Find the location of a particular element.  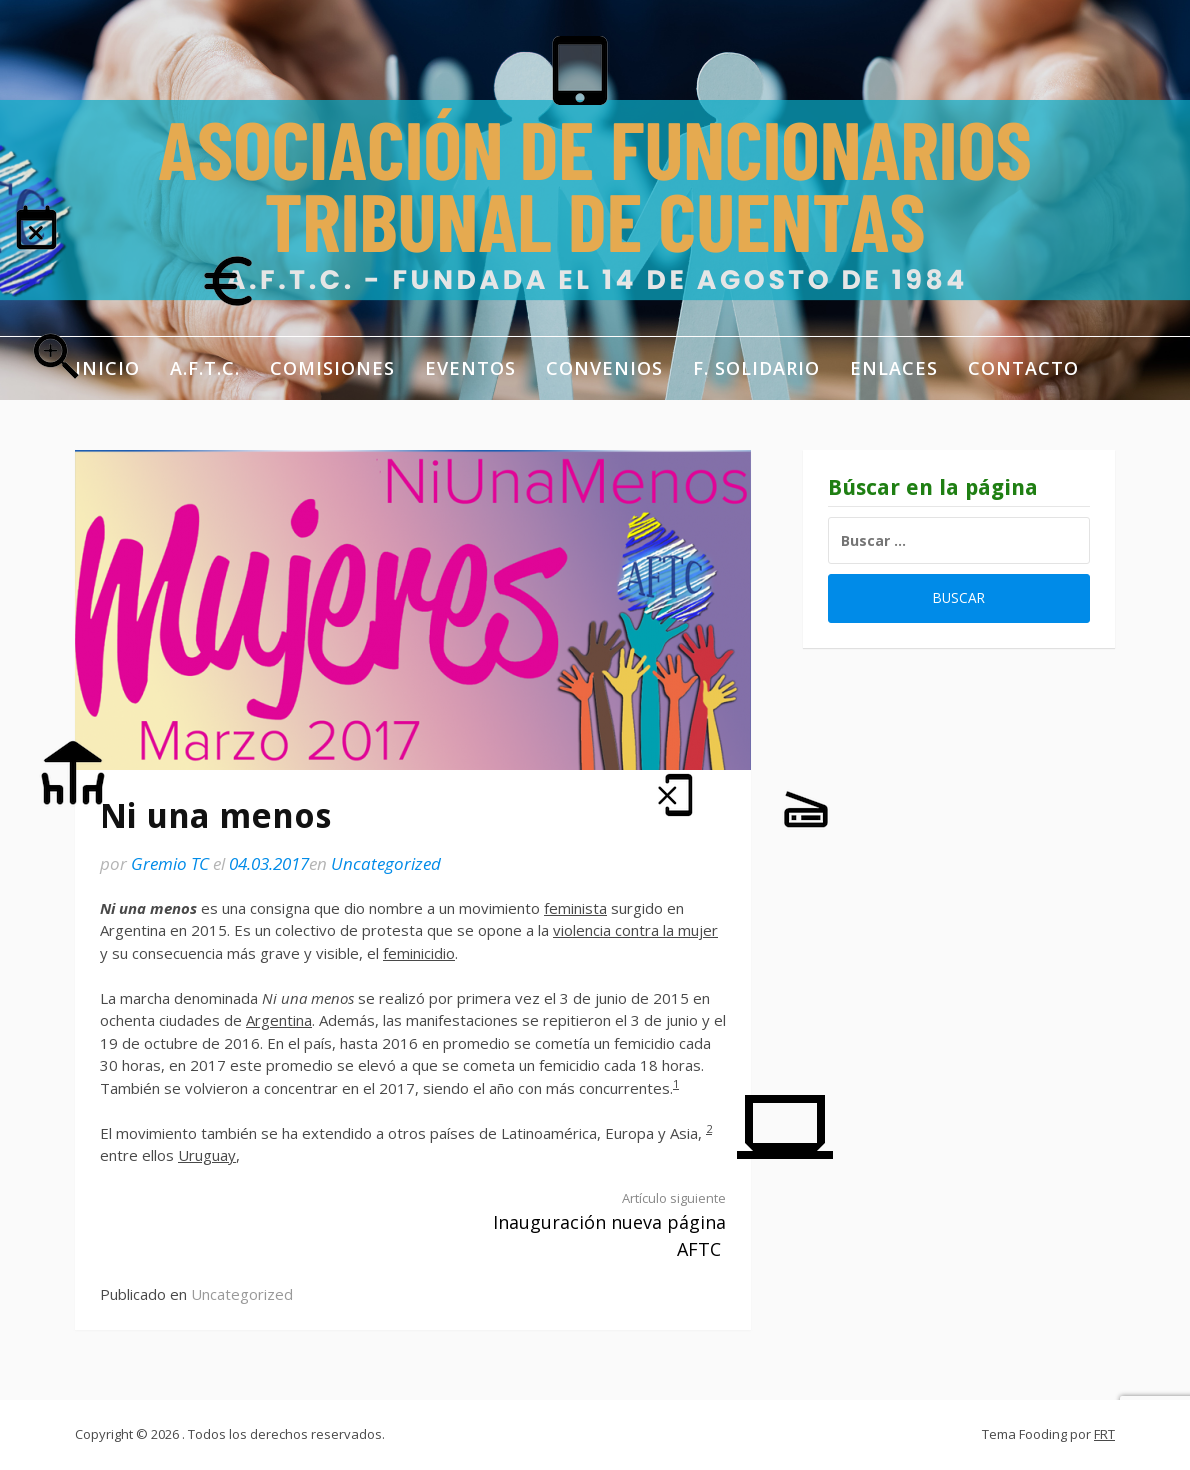

disconnect or unlink a mobile device is located at coordinates (675, 795).